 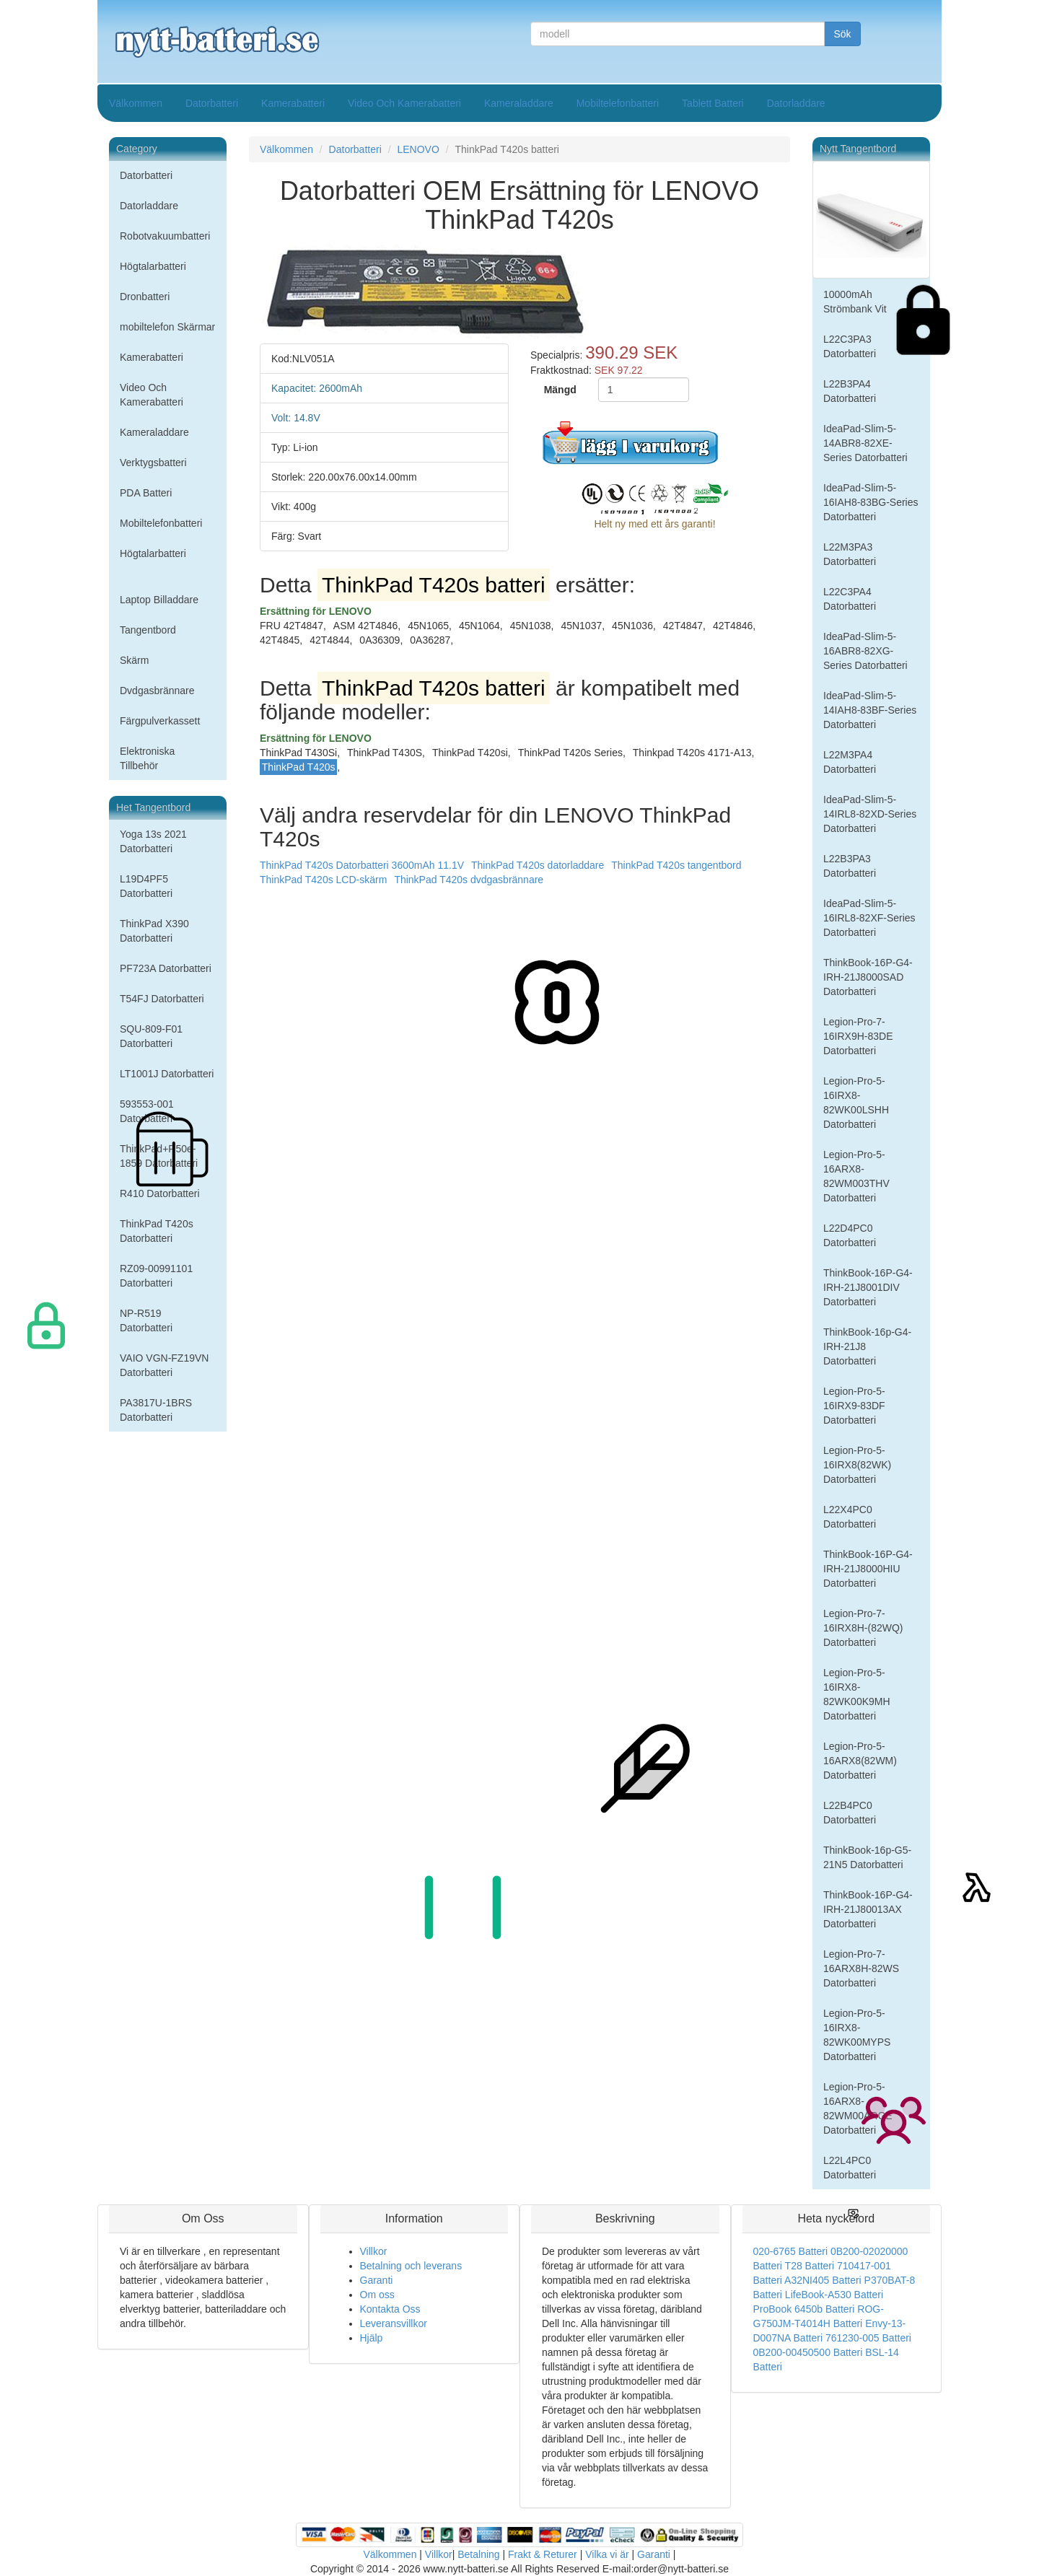 I want to click on open the Amie calendar app, so click(x=557, y=1002).